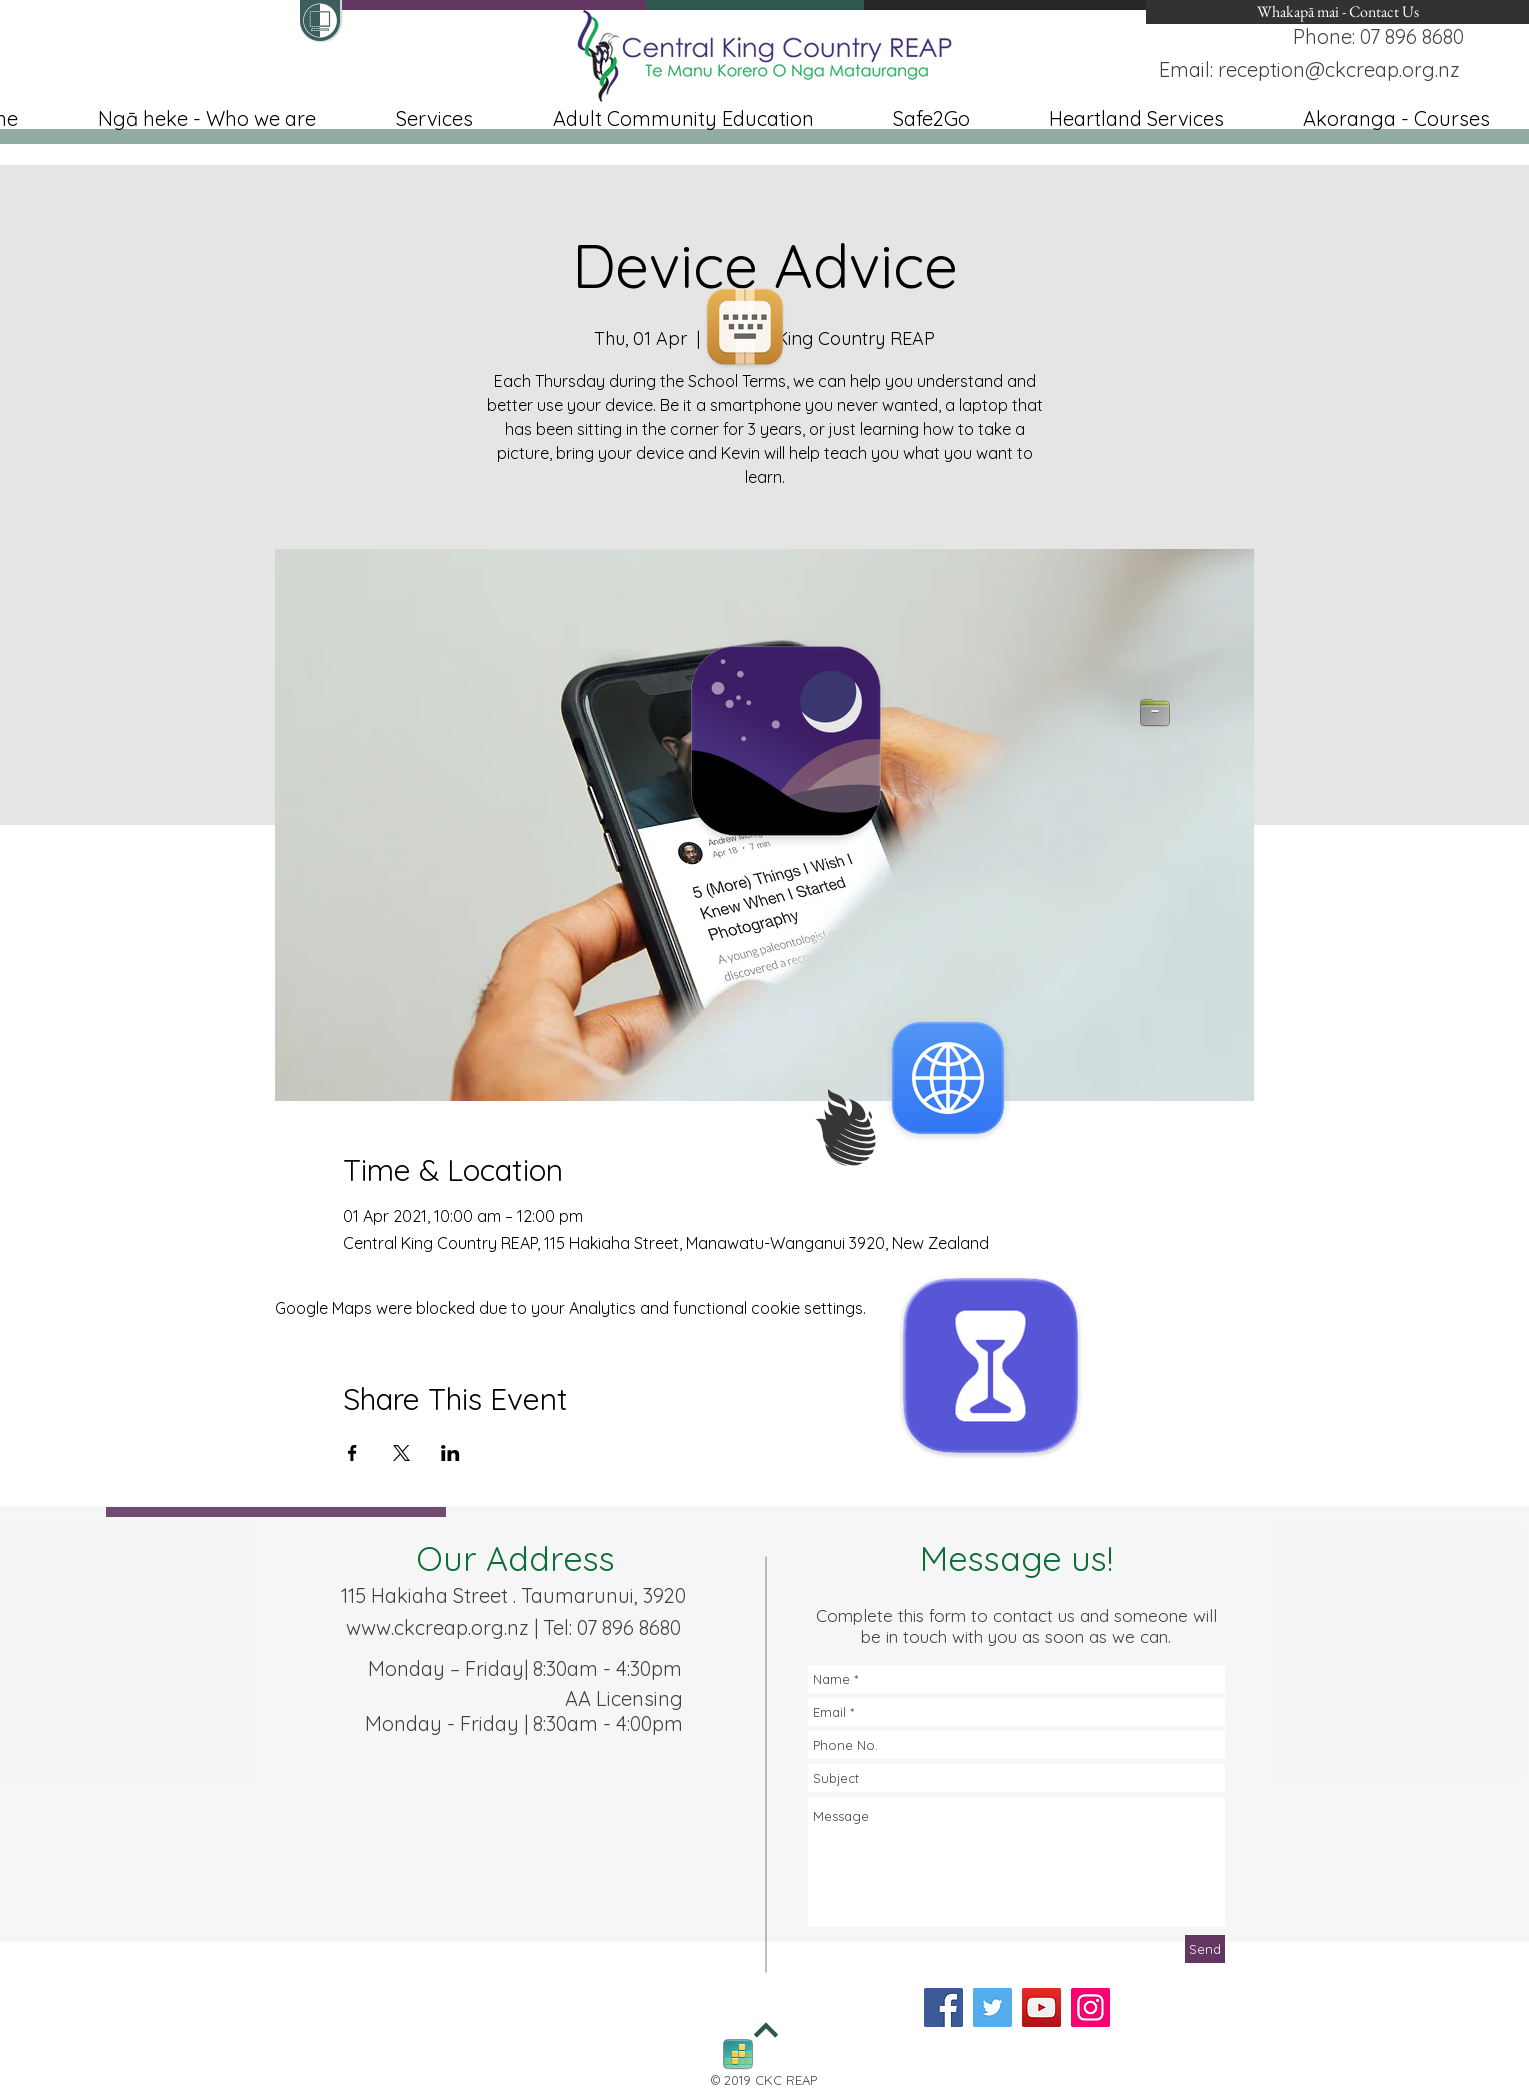 This screenshot has height=2088, width=1529. I want to click on open glade interface designer, so click(845, 1127).